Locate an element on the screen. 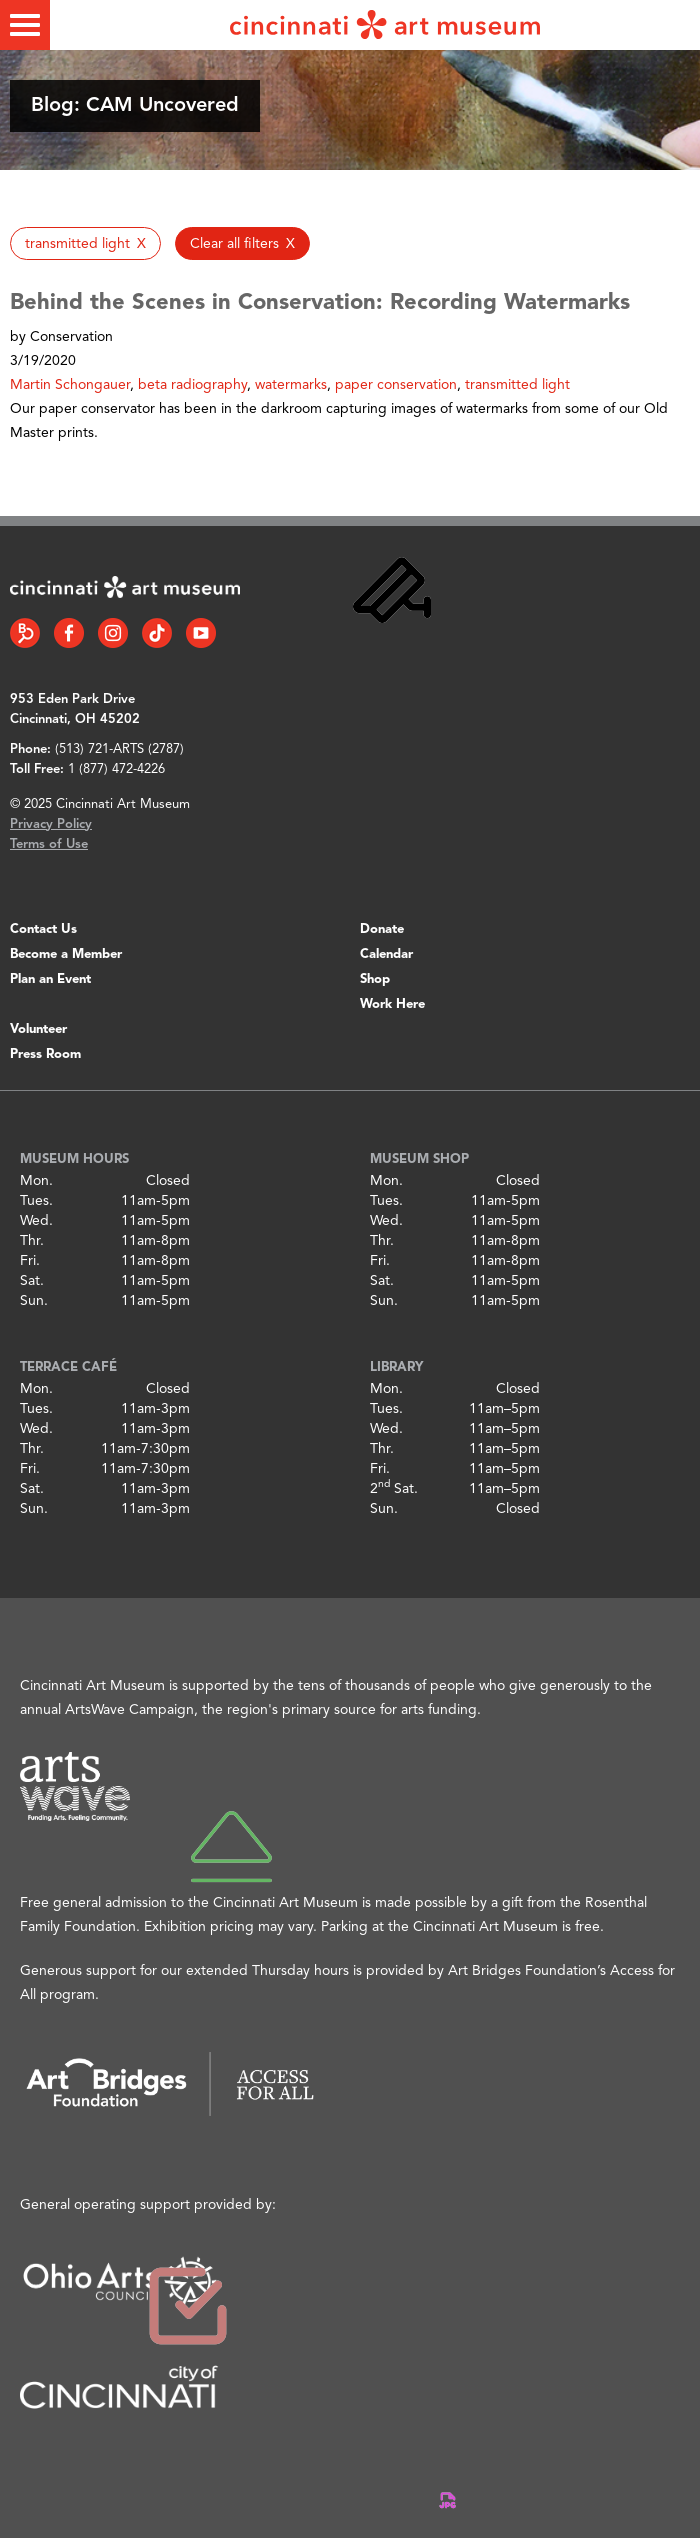 This screenshot has height=2538, width=700. eject media or disc is located at coordinates (231, 1851).